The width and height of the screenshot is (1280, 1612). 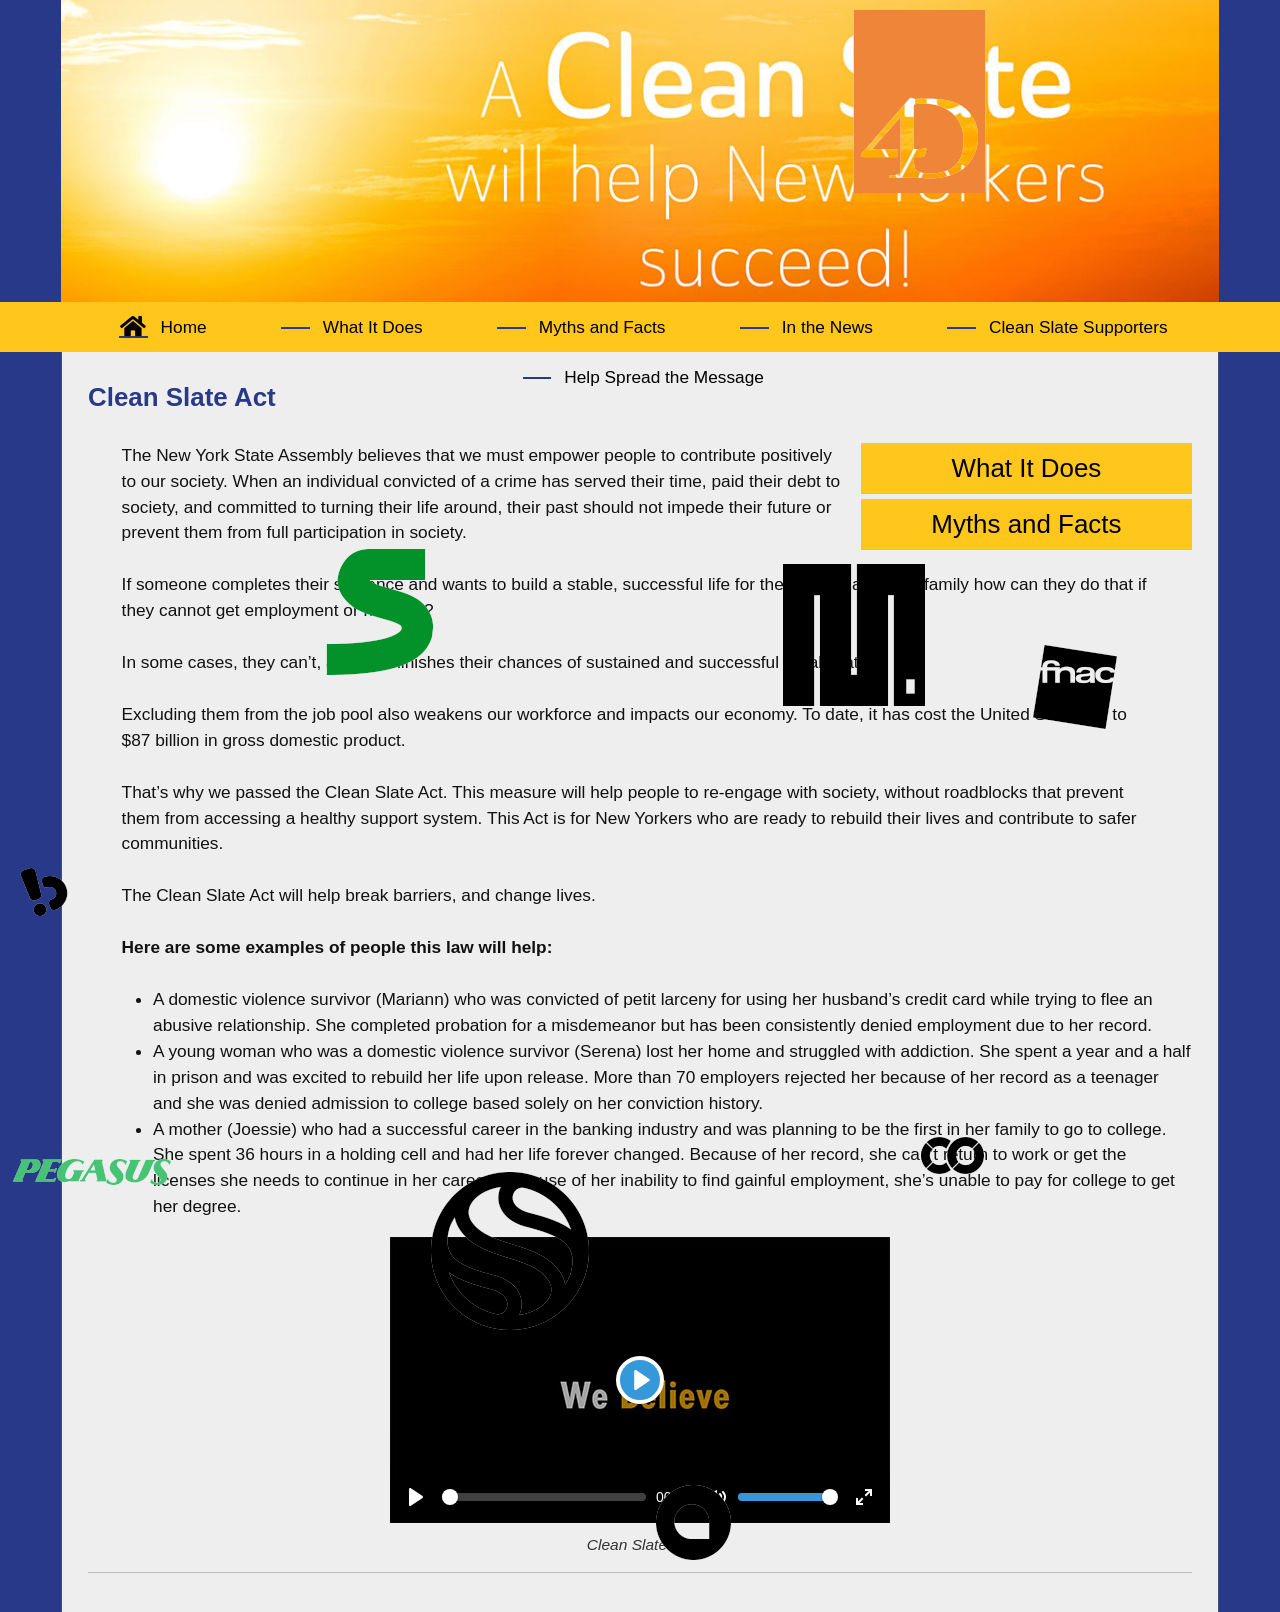 What do you see at coordinates (919, 101) in the screenshot?
I see `4D software logo` at bounding box center [919, 101].